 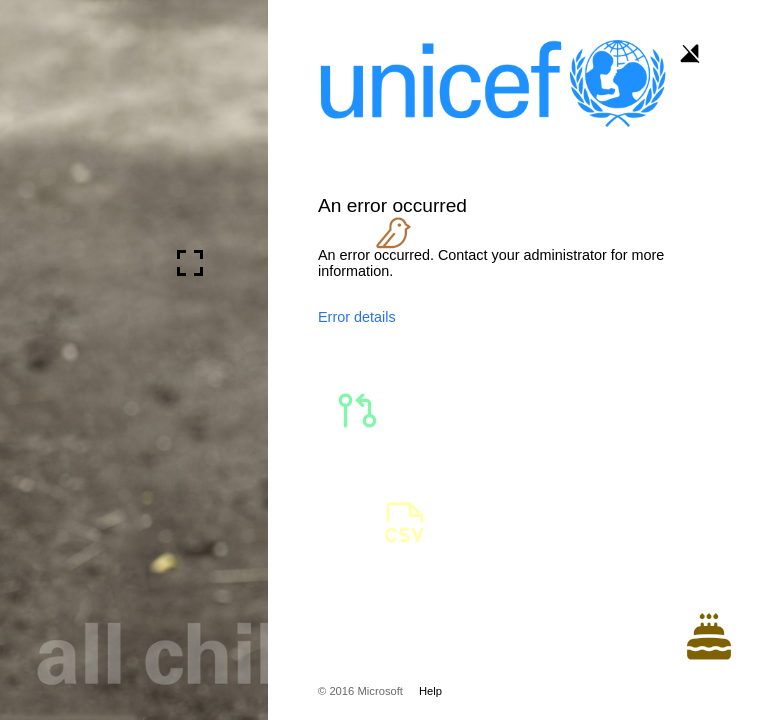 What do you see at coordinates (691, 54) in the screenshot?
I see `no cellular signal available` at bounding box center [691, 54].